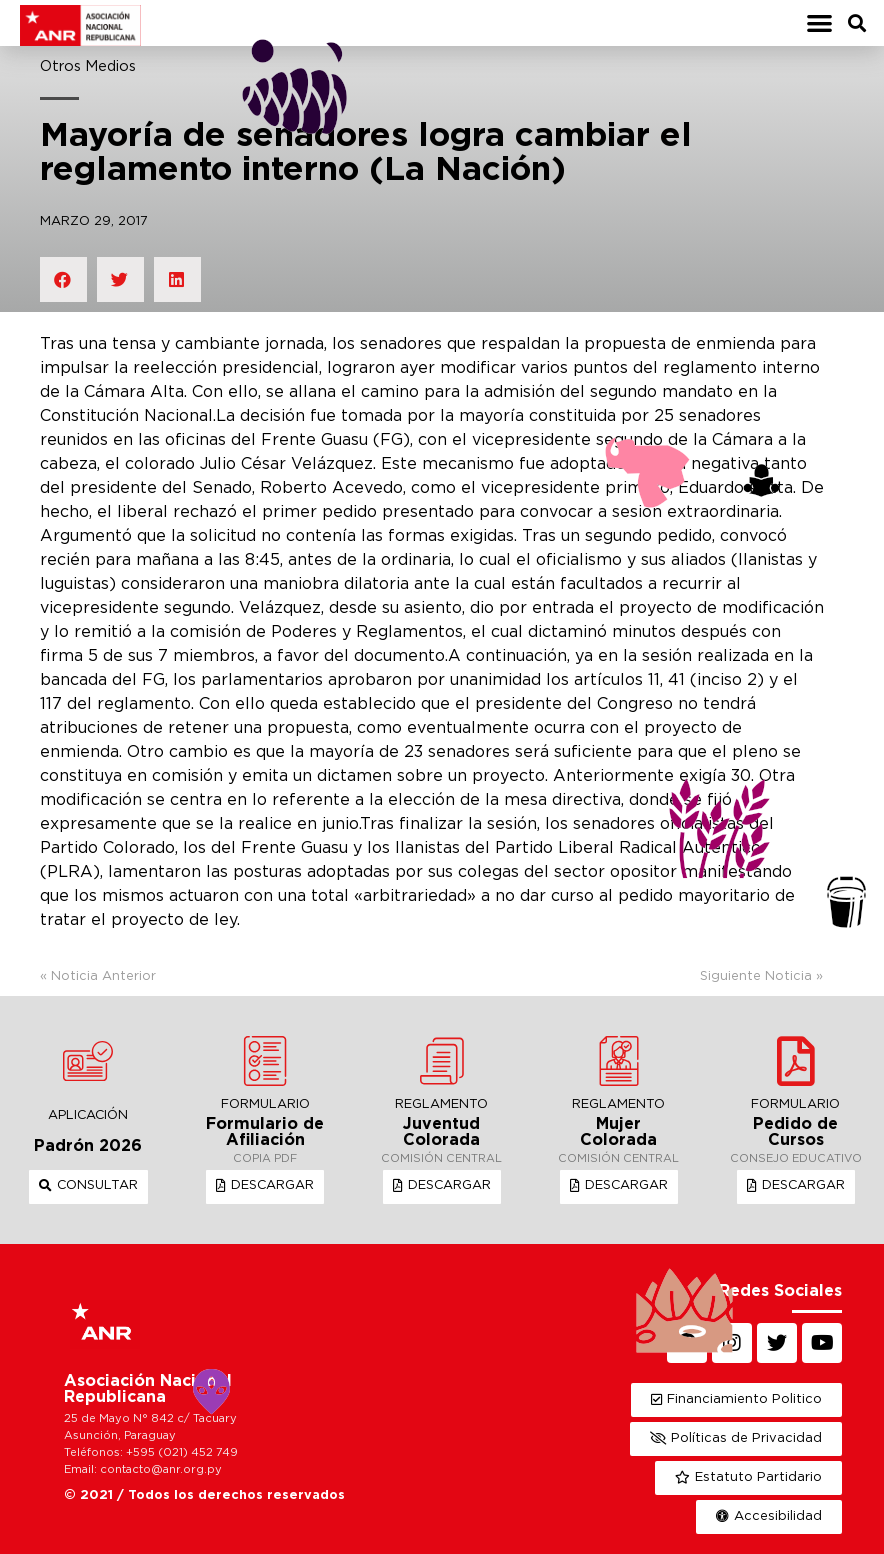 Image resolution: width=884 pixels, height=1554 pixels. I want to click on open reading mode or e-reader, so click(761, 480).